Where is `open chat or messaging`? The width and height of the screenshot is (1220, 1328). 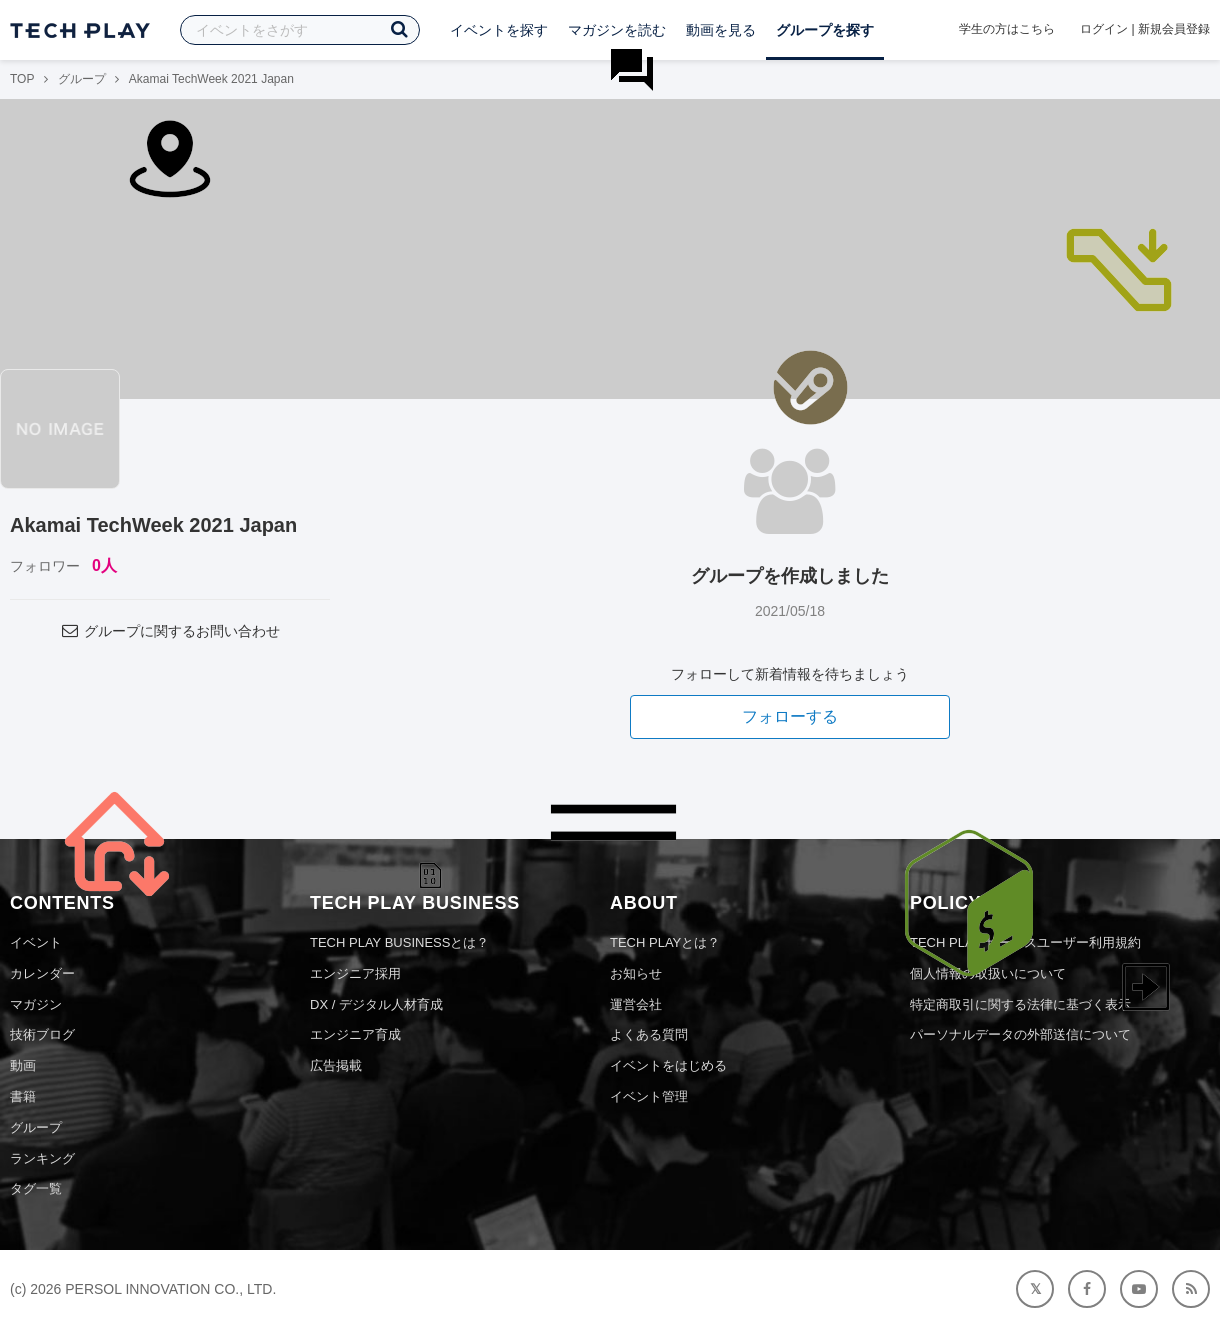
open chat or messaging is located at coordinates (632, 70).